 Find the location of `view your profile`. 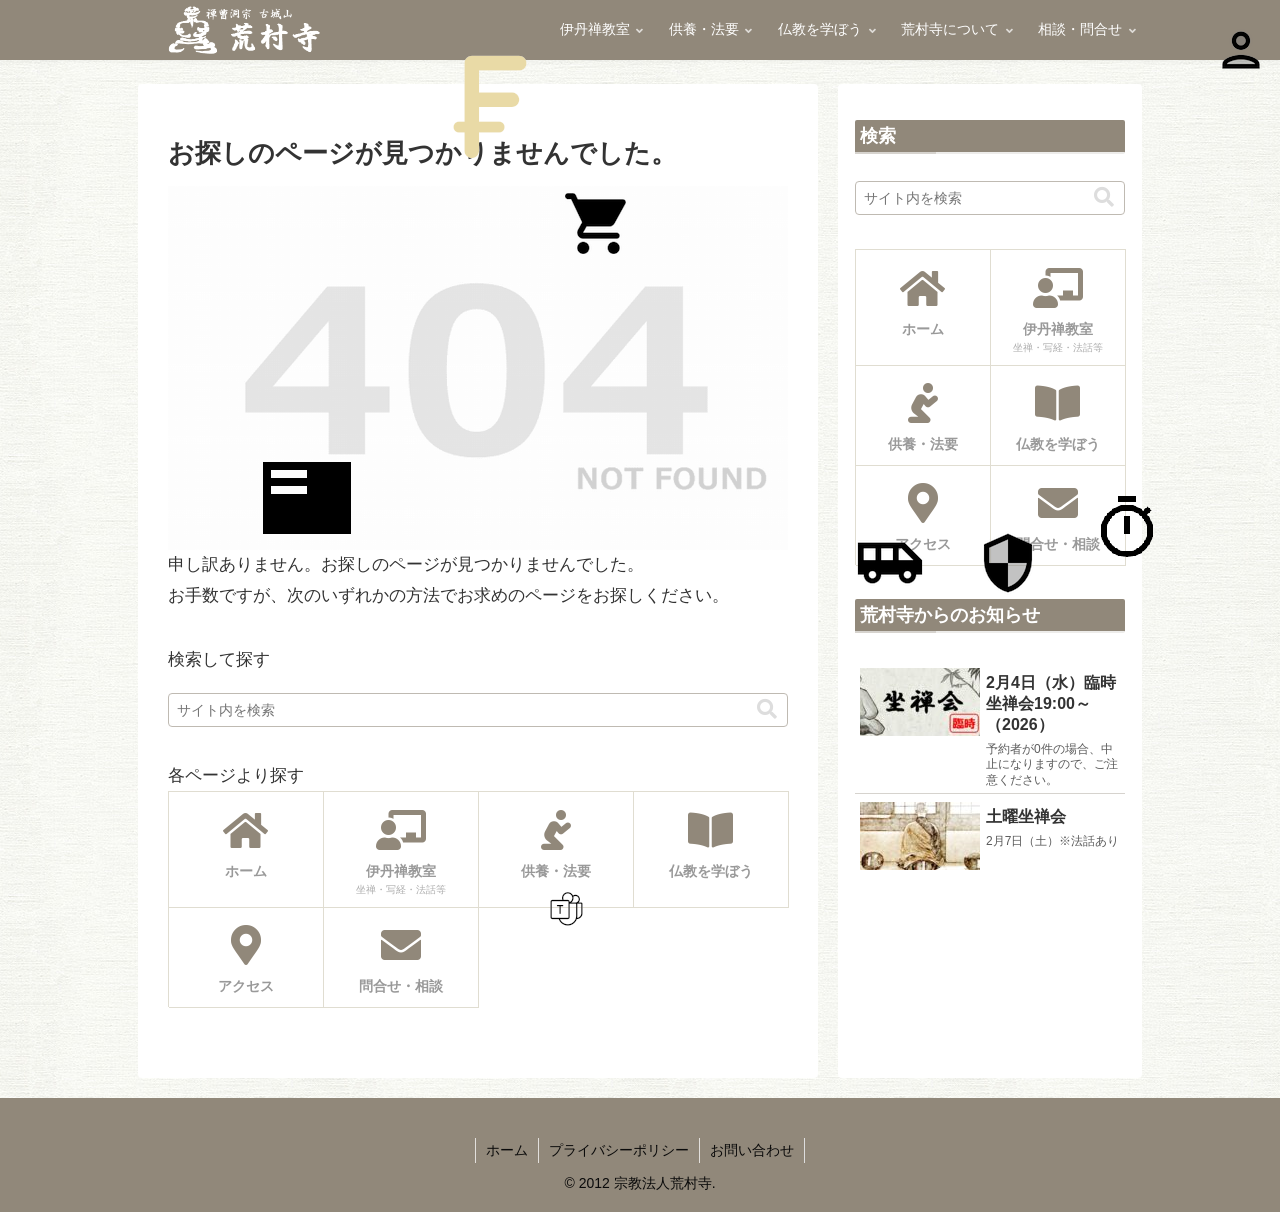

view your profile is located at coordinates (1241, 50).